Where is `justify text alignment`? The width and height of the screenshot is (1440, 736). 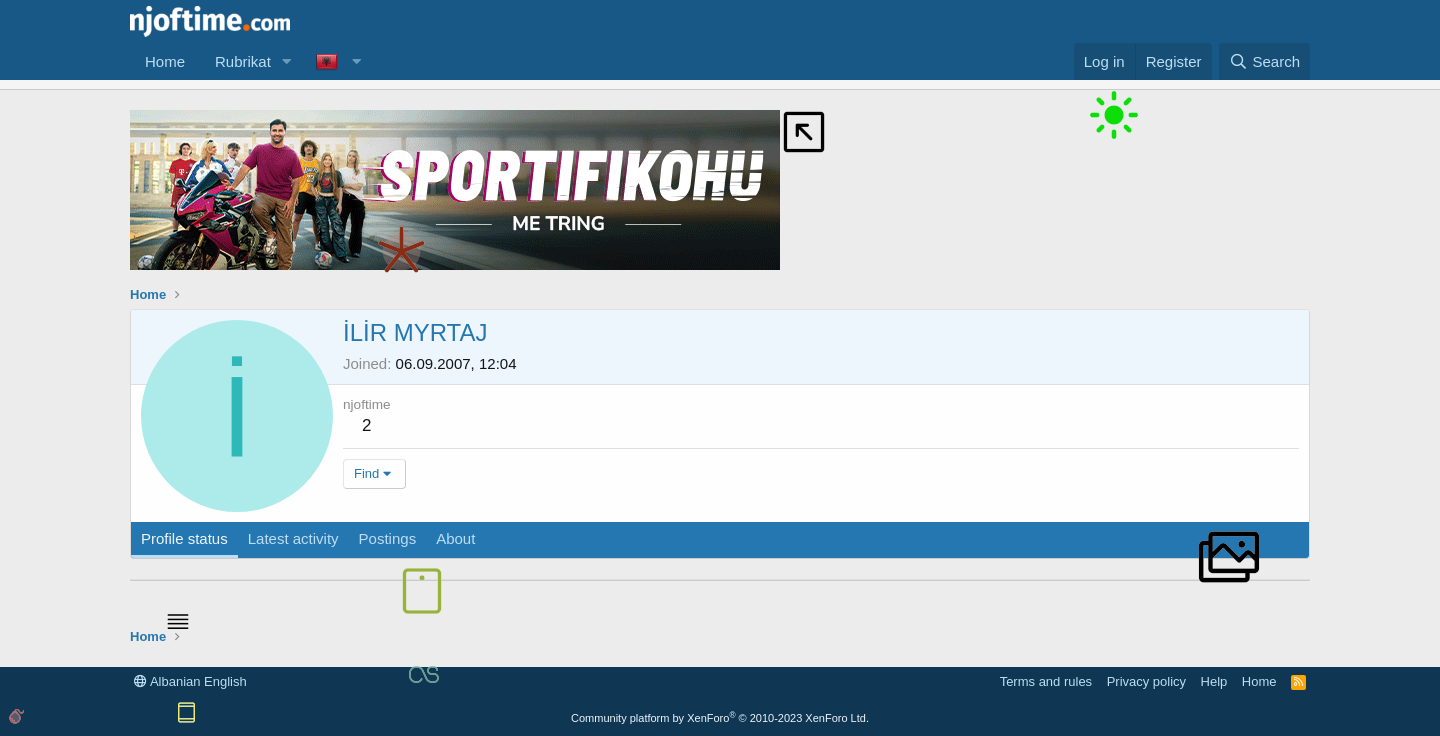 justify text alignment is located at coordinates (178, 622).